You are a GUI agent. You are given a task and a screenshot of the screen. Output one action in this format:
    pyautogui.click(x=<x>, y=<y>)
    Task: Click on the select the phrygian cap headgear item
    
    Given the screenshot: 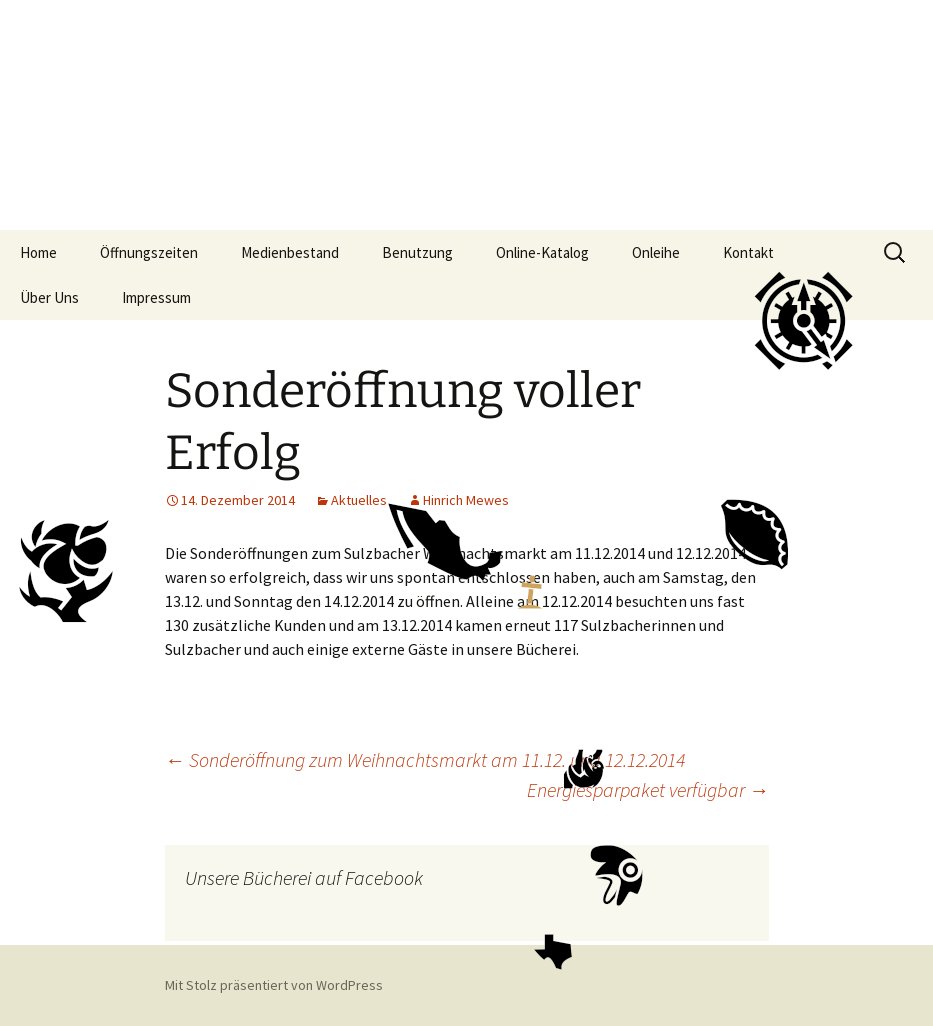 What is the action you would take?
    pyautogui.click(x=616, y=875)
    